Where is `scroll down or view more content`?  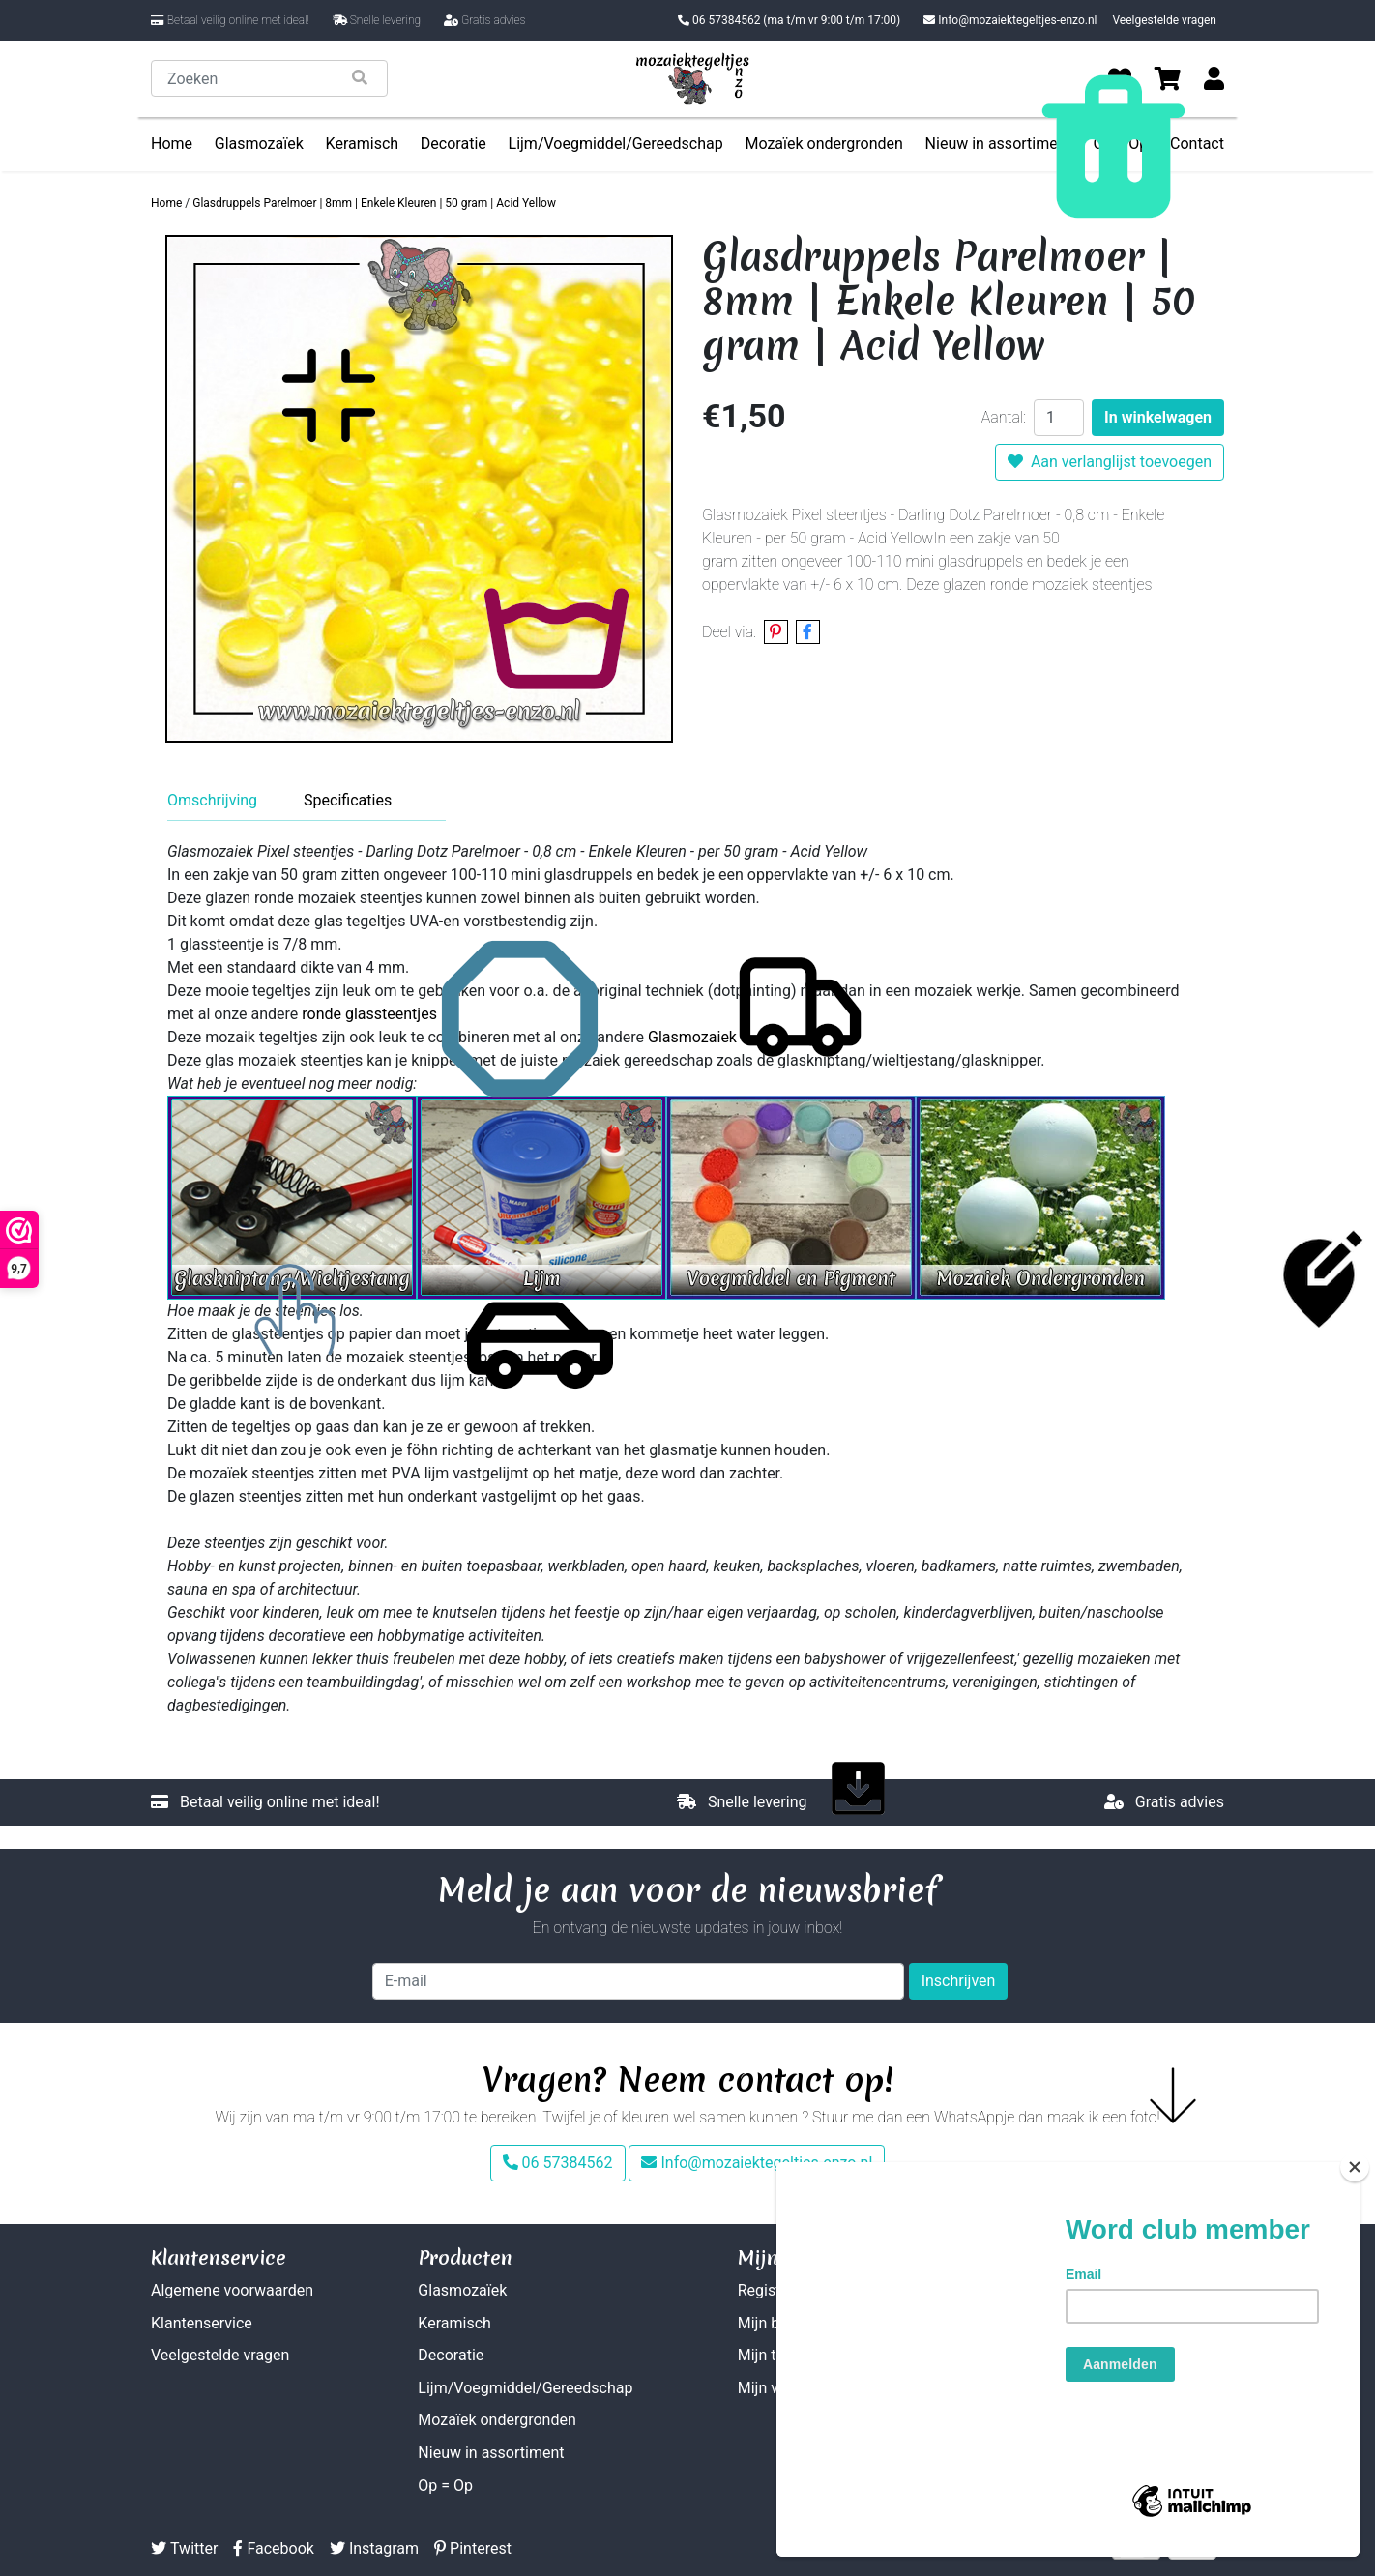 scroll down or view more content is located at coordinates (1173, 2095).